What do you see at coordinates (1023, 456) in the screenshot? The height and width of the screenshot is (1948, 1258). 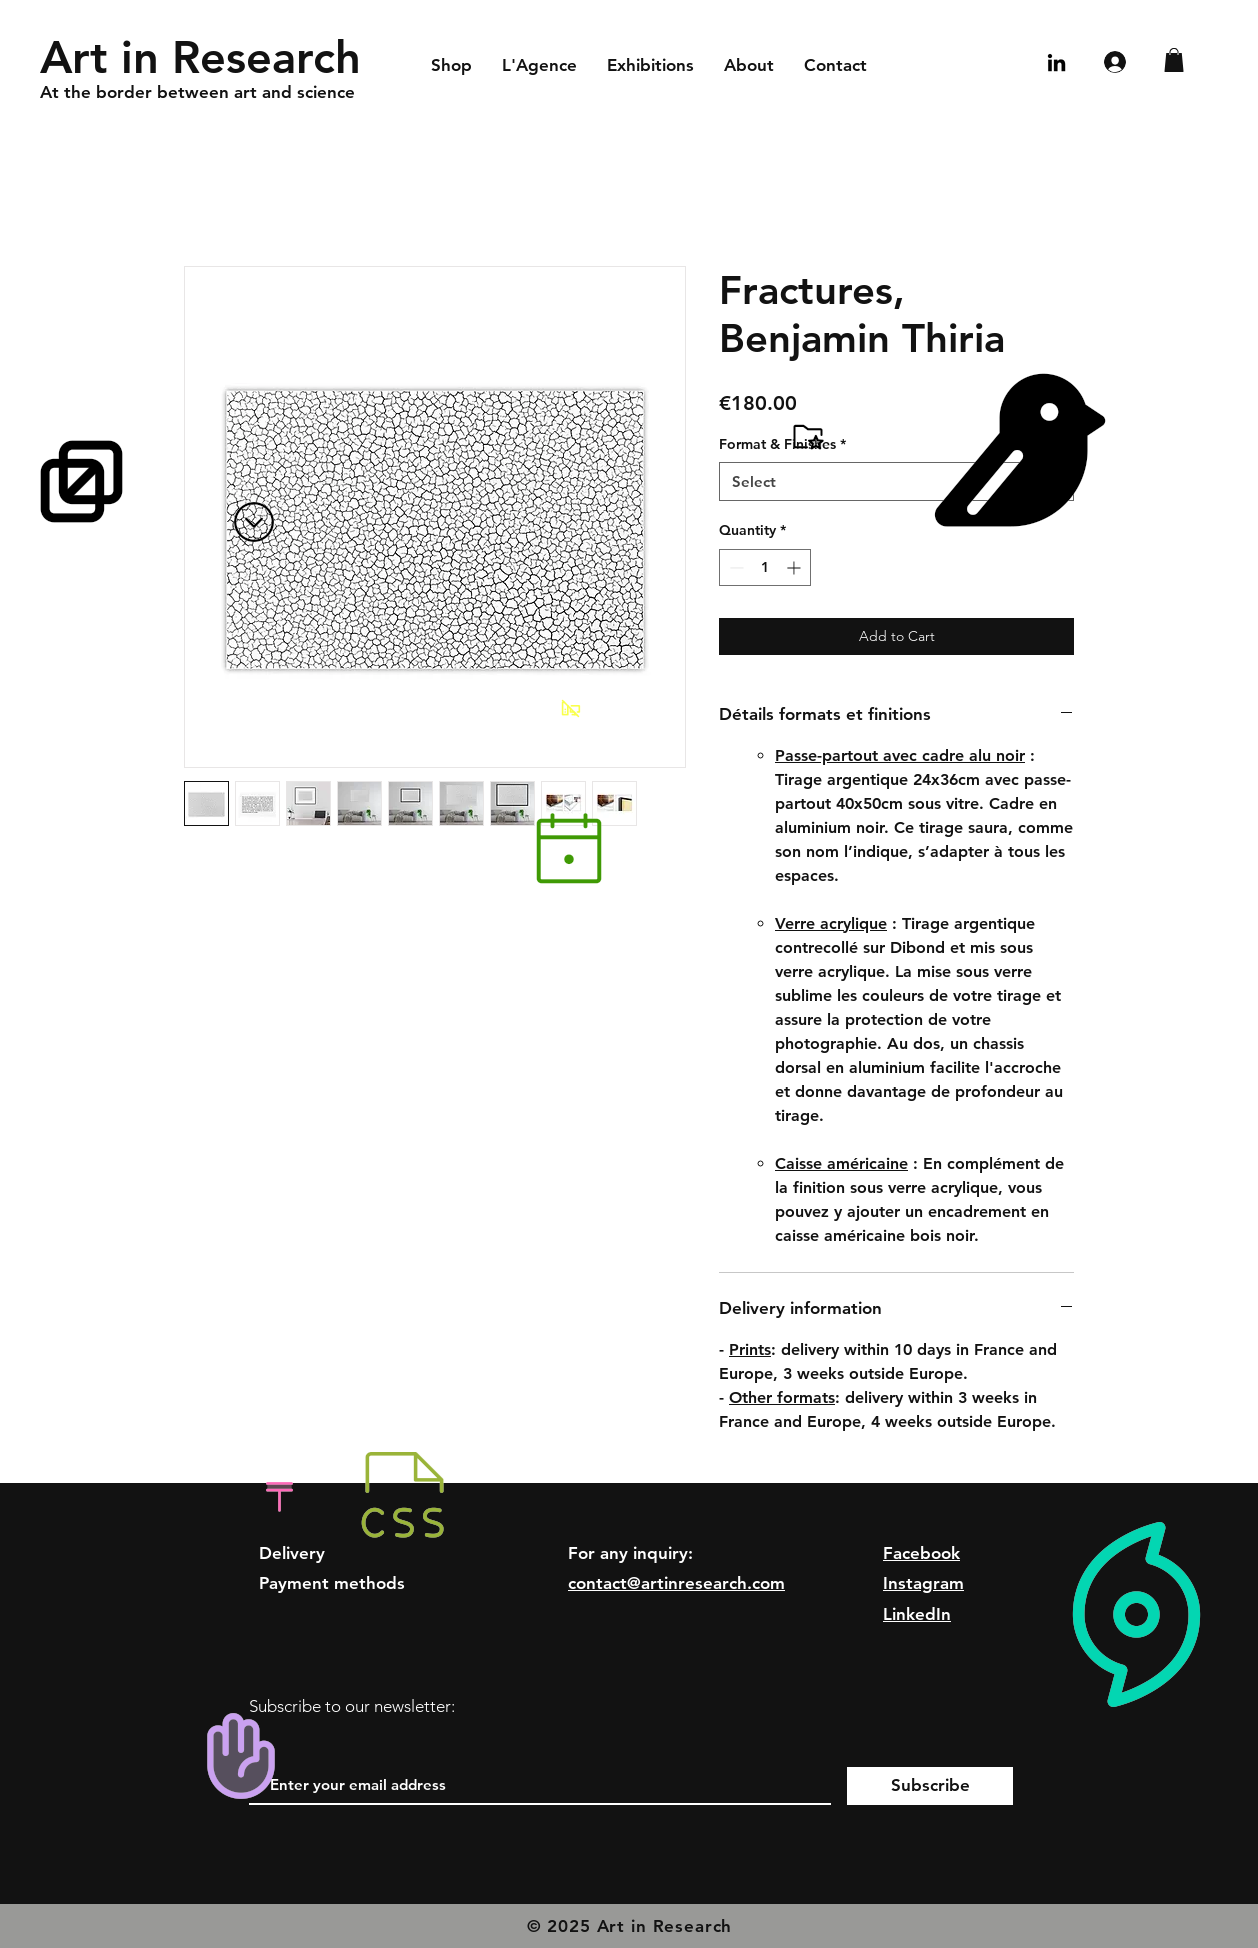 I see `access twitter or social media sharing` at bounding box center [1023, 456].